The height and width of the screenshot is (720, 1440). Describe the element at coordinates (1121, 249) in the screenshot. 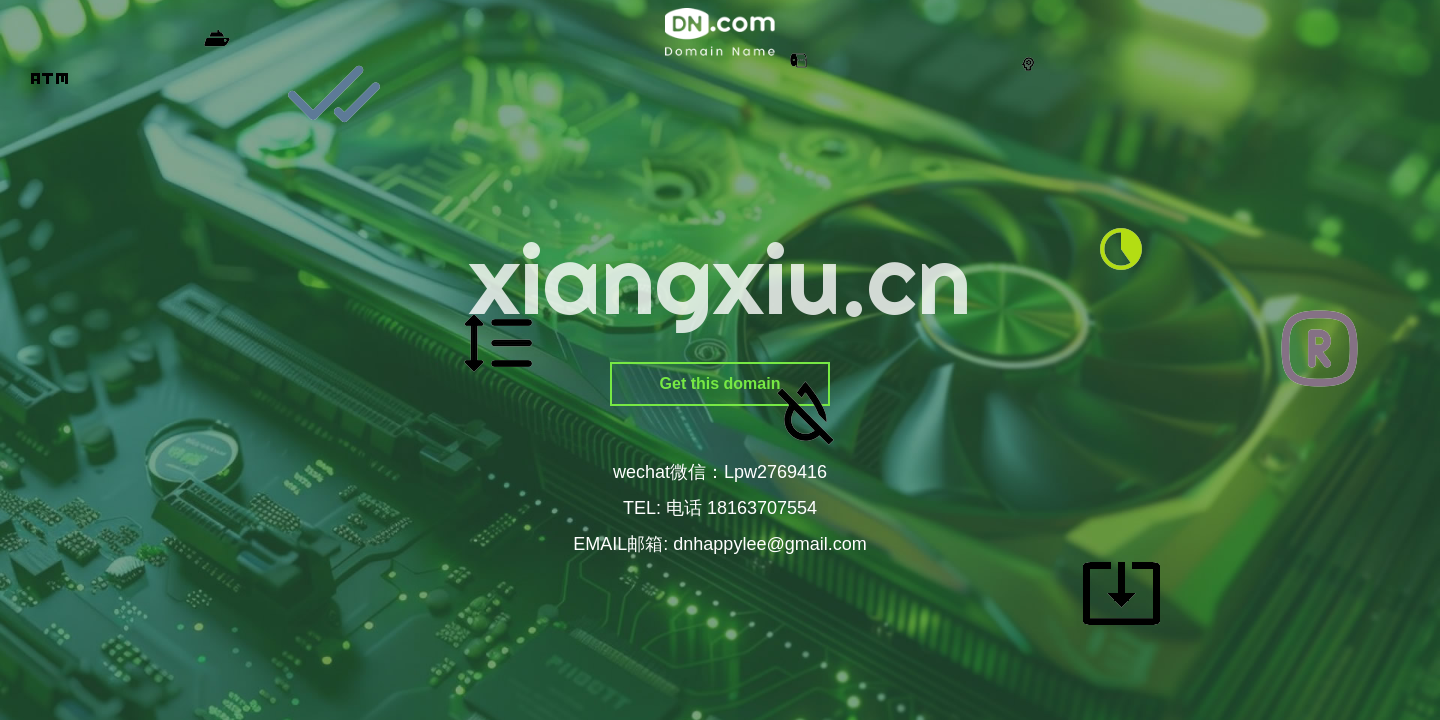

I see `indicates 40% progress or completion` at that location.